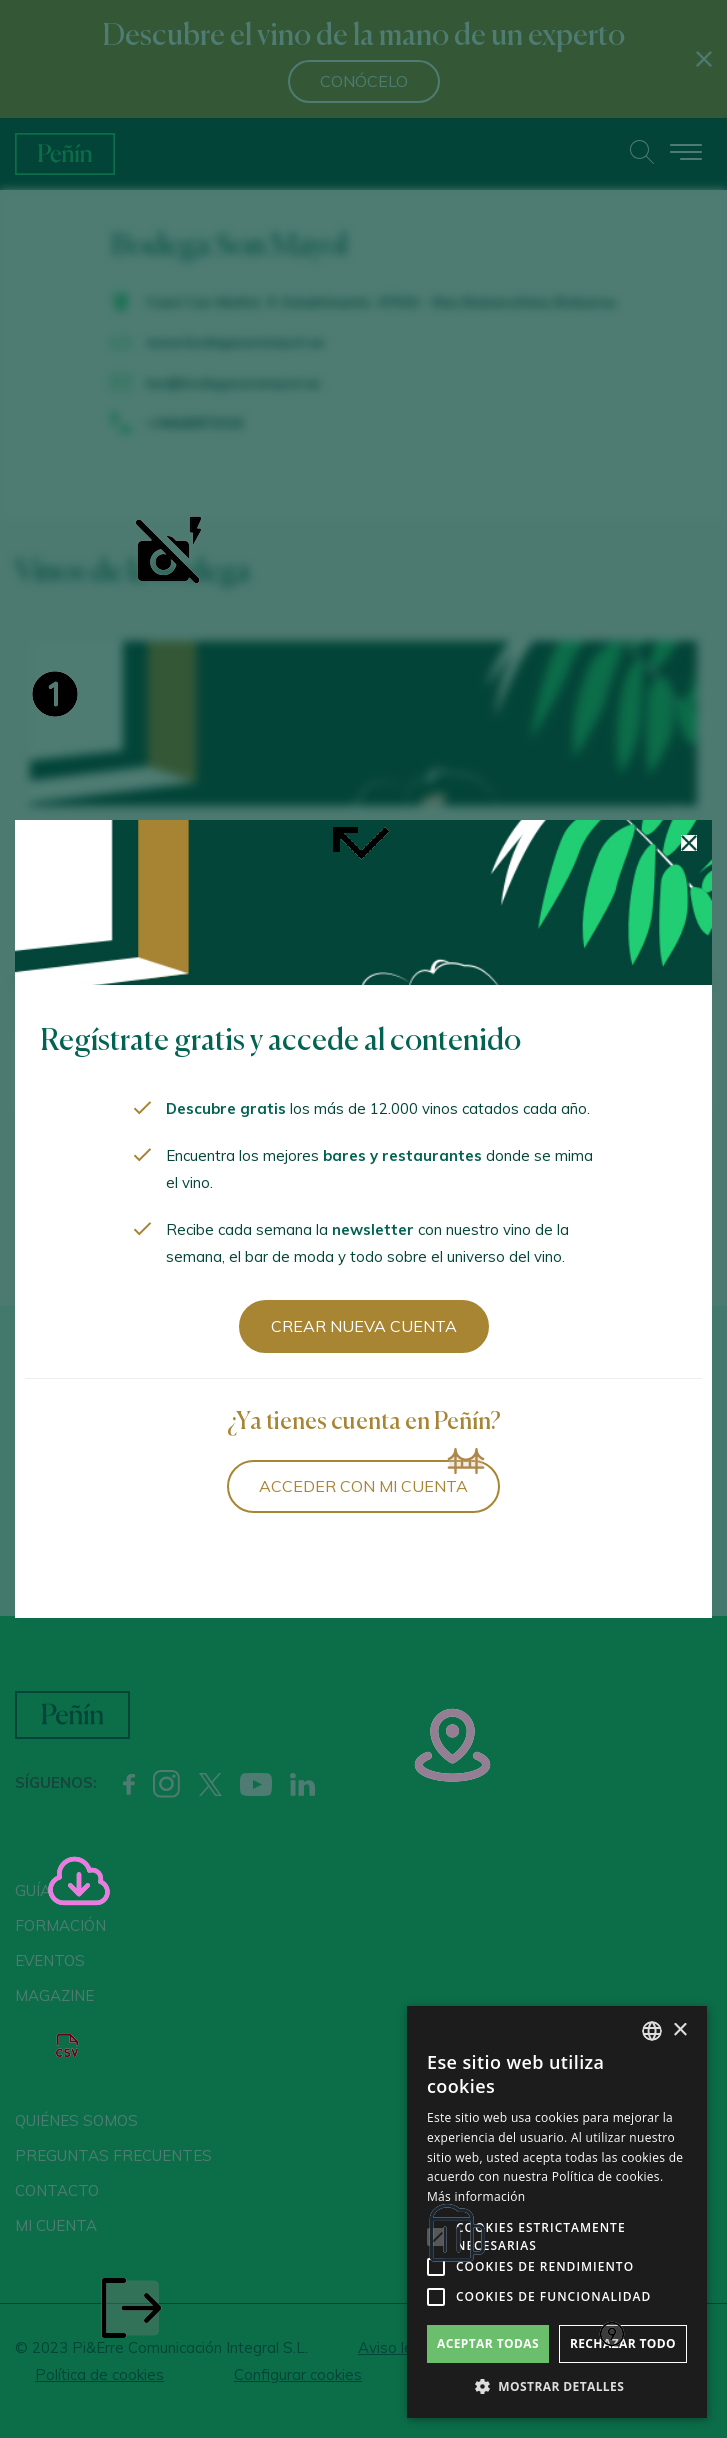  Describe the element at coordinates (452, 1746) in the screenshot. I see `view location area or zone on map` at that location.